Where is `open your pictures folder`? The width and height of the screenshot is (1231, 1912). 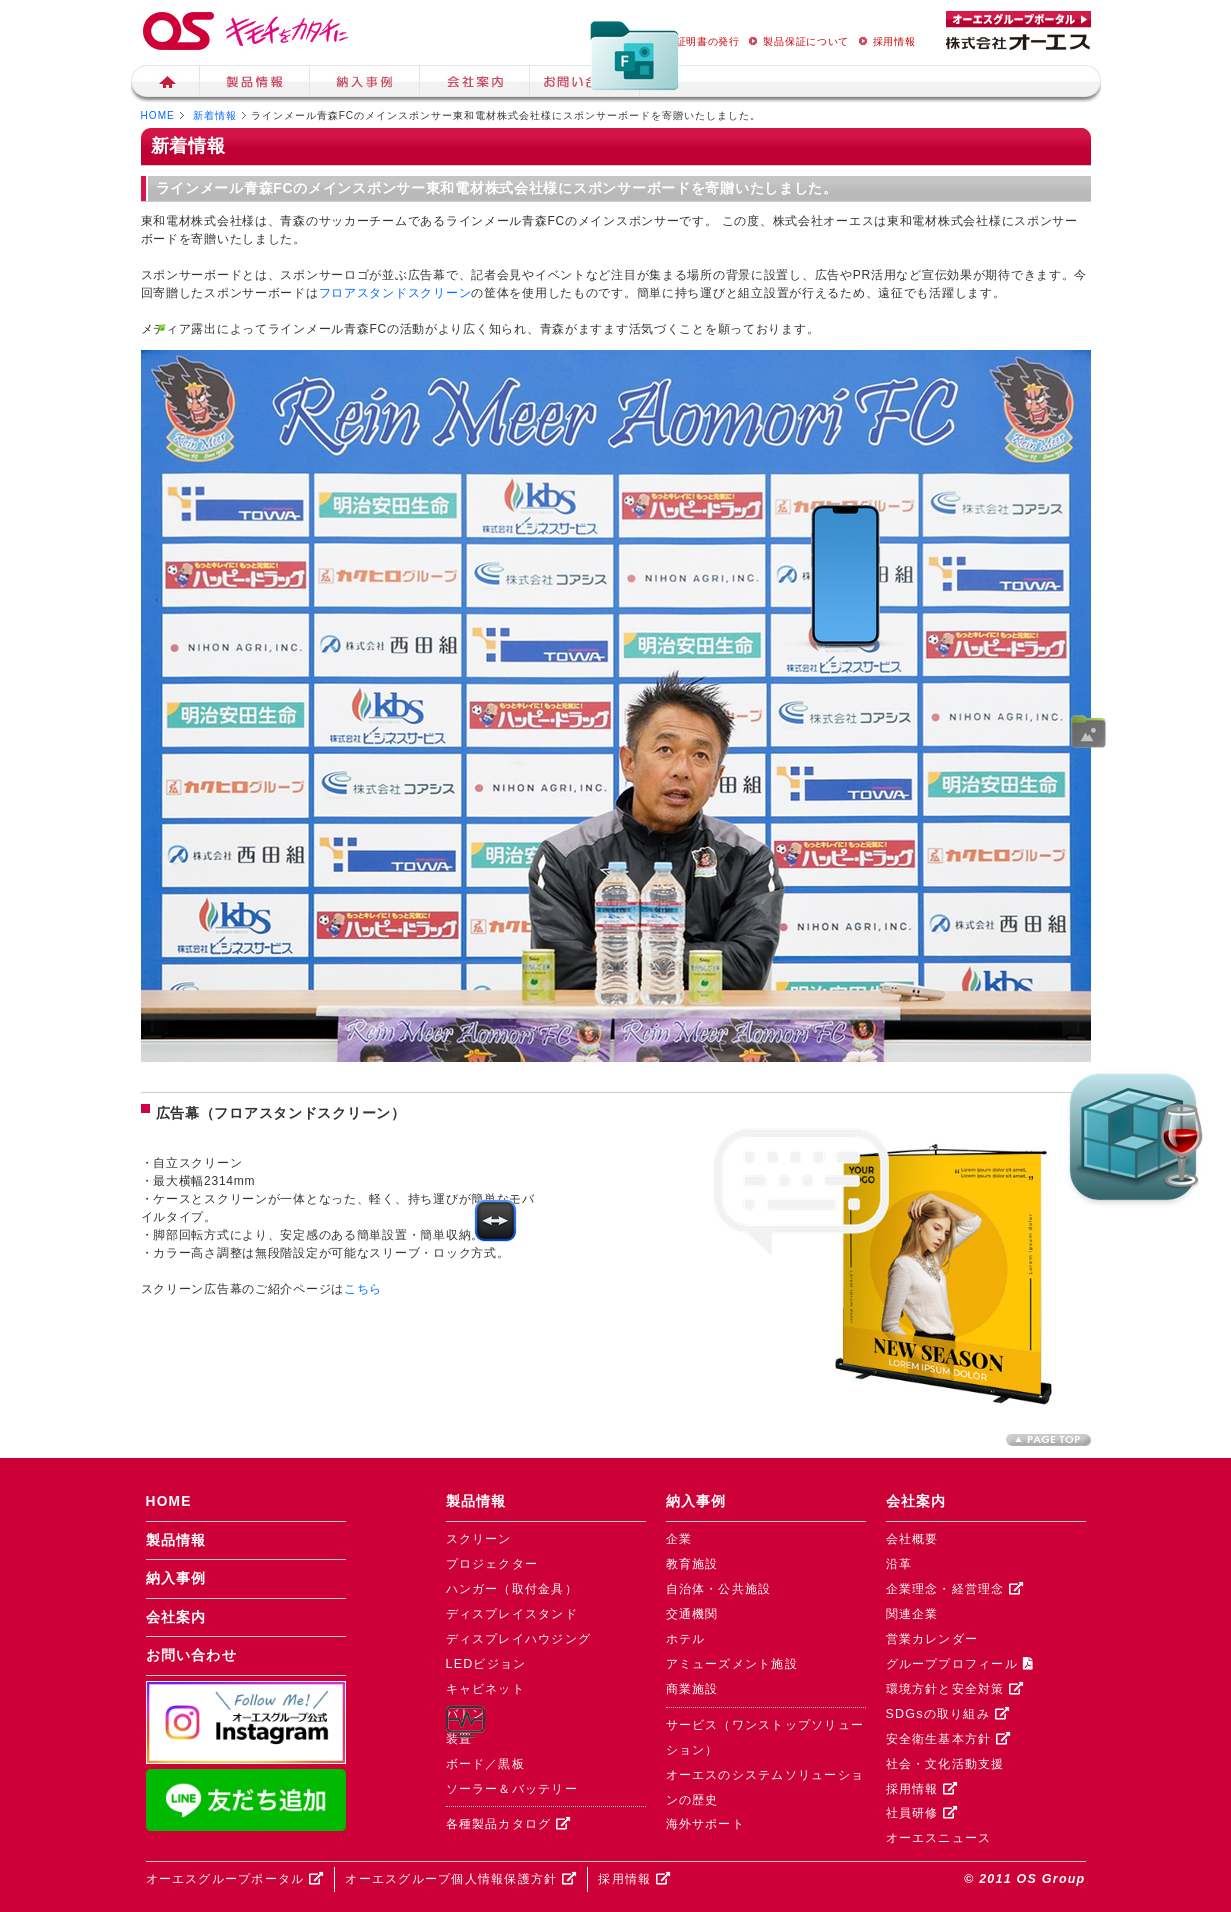 open your pictures folder is located at coordinates (1088, 731).